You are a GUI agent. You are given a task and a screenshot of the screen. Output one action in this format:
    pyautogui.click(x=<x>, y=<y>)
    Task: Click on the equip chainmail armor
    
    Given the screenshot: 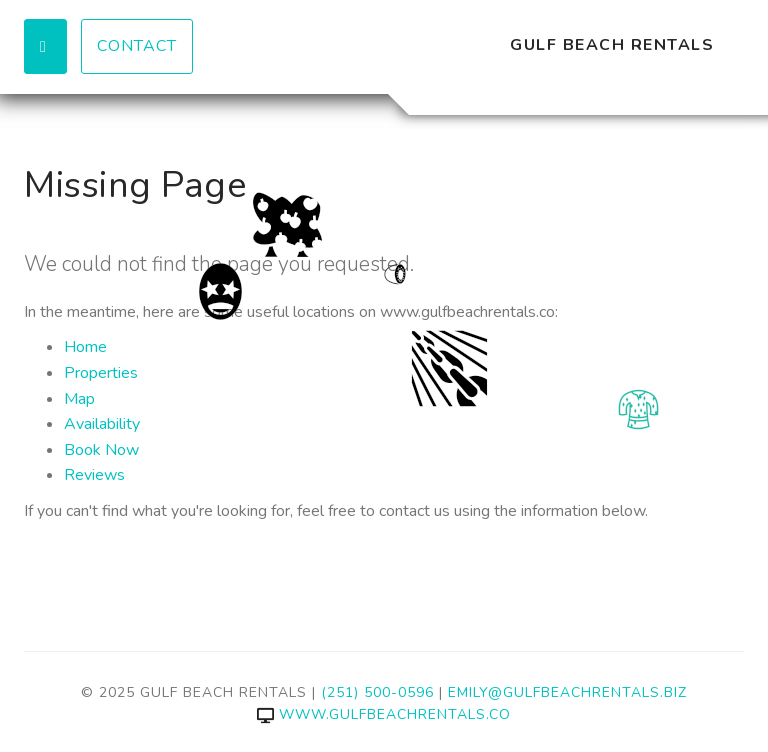 What is the action you would take?
    pyautogui.click(x=638, y=409)
    